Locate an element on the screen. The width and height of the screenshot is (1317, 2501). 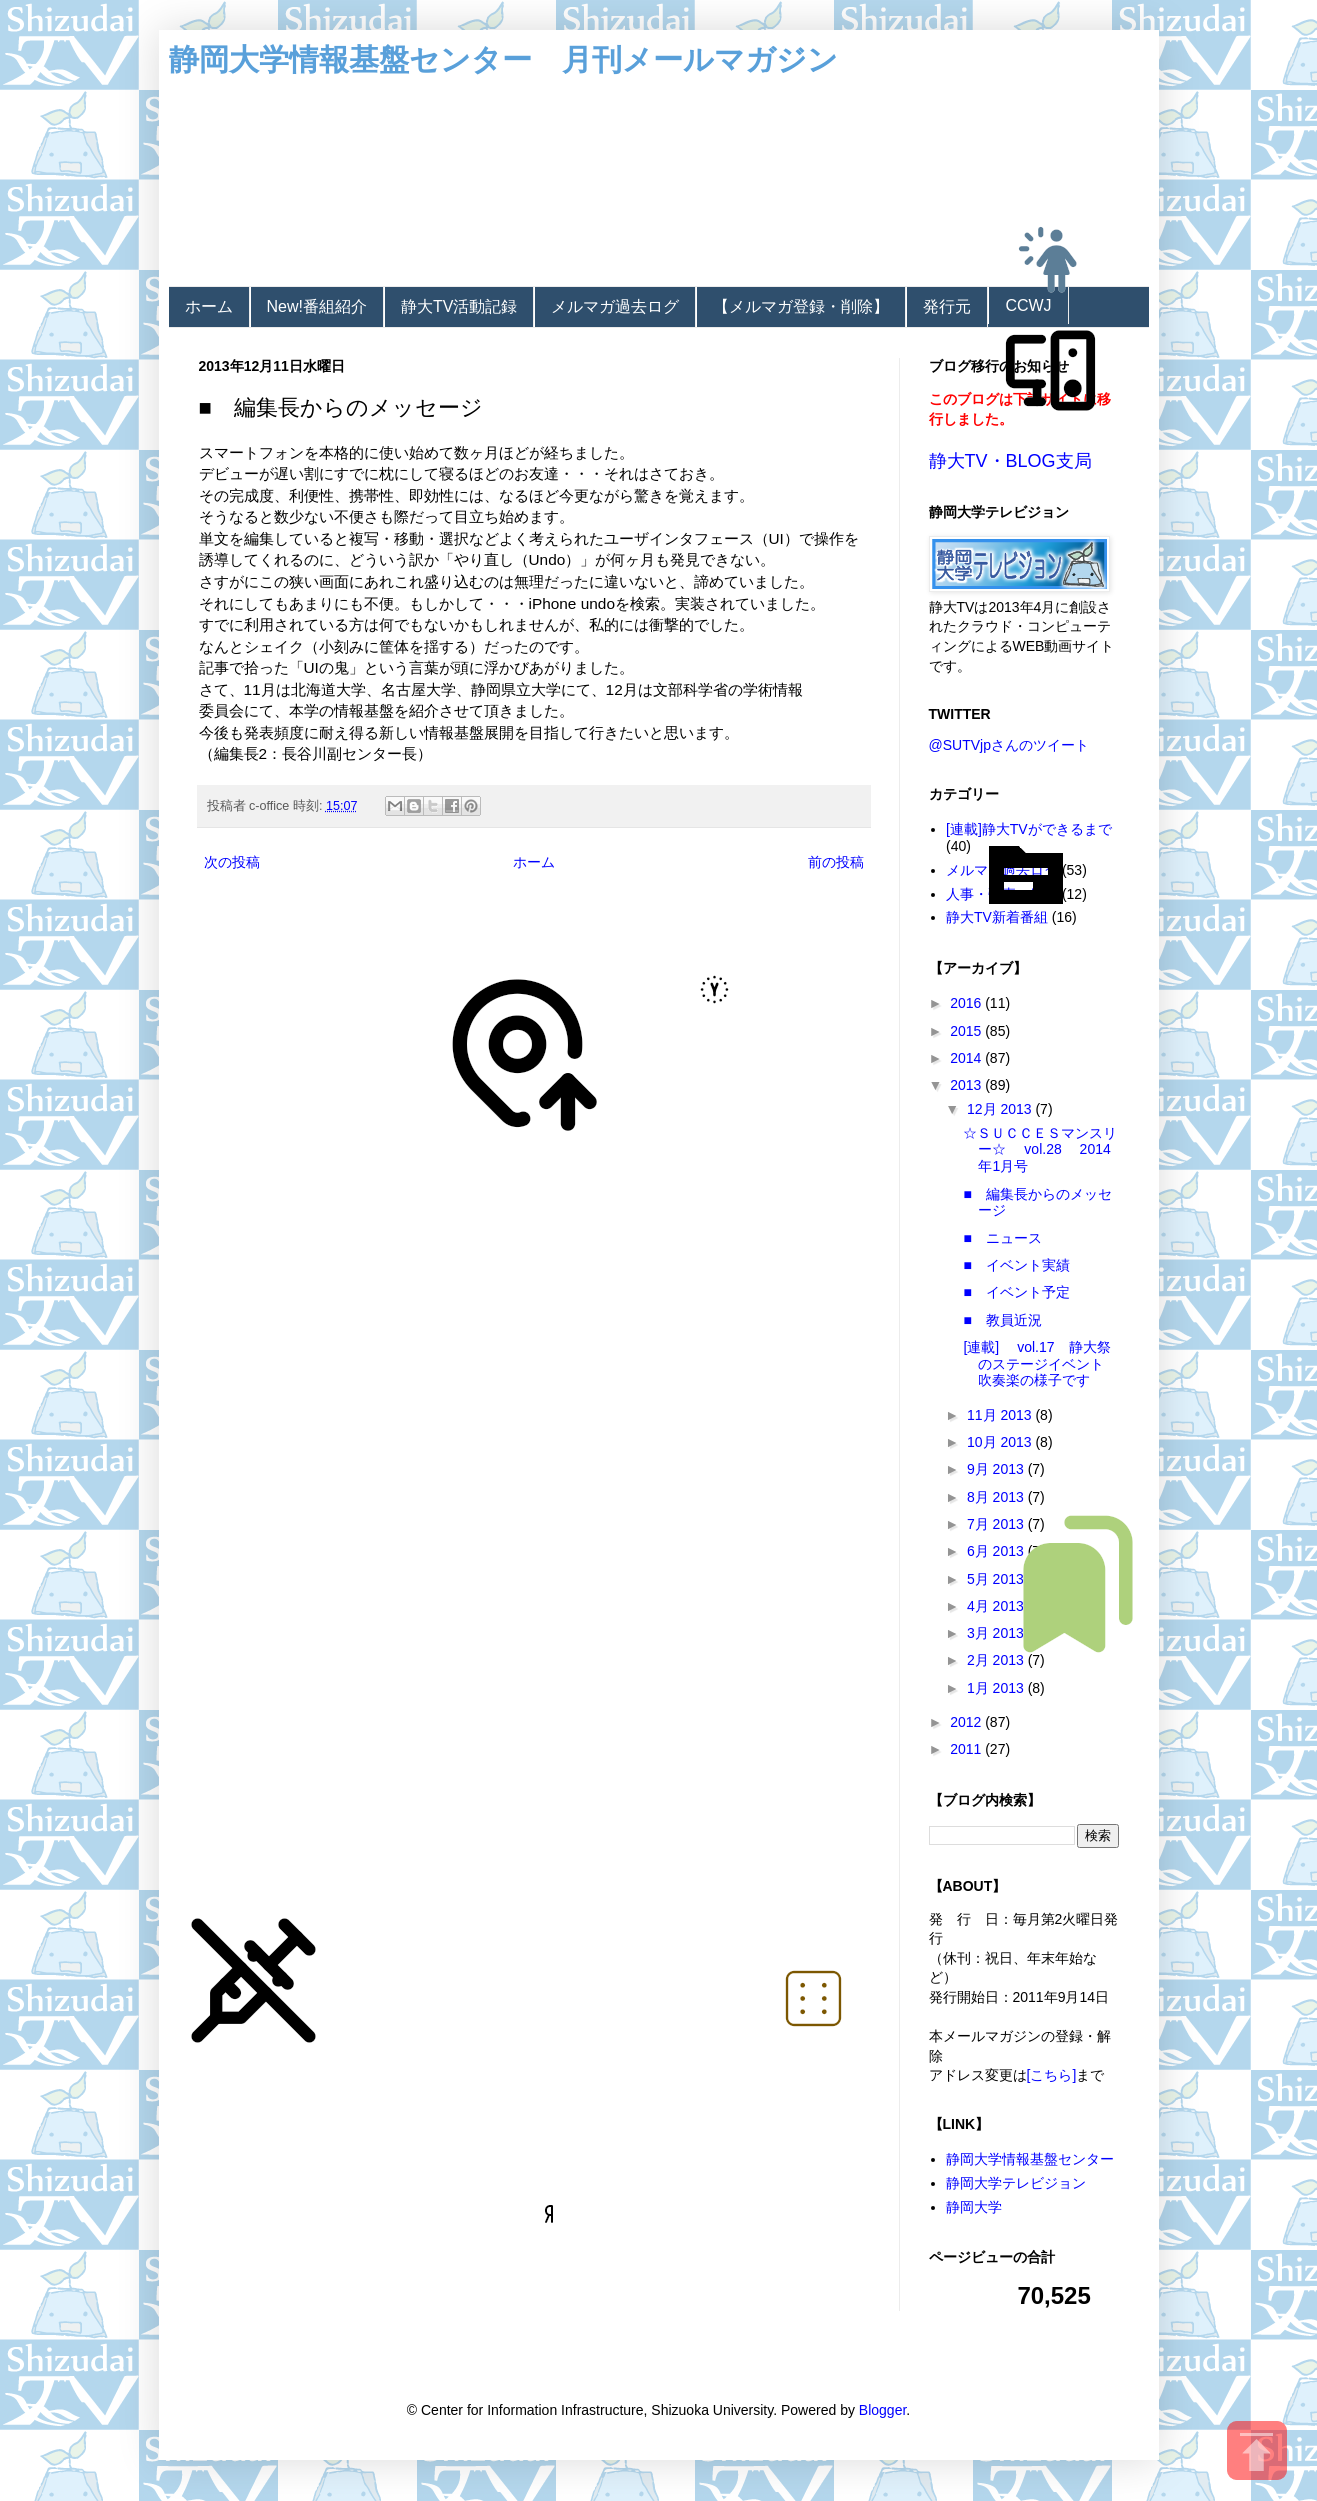
report an incident or emergency involving a person is located at coordinates (1053, 261).